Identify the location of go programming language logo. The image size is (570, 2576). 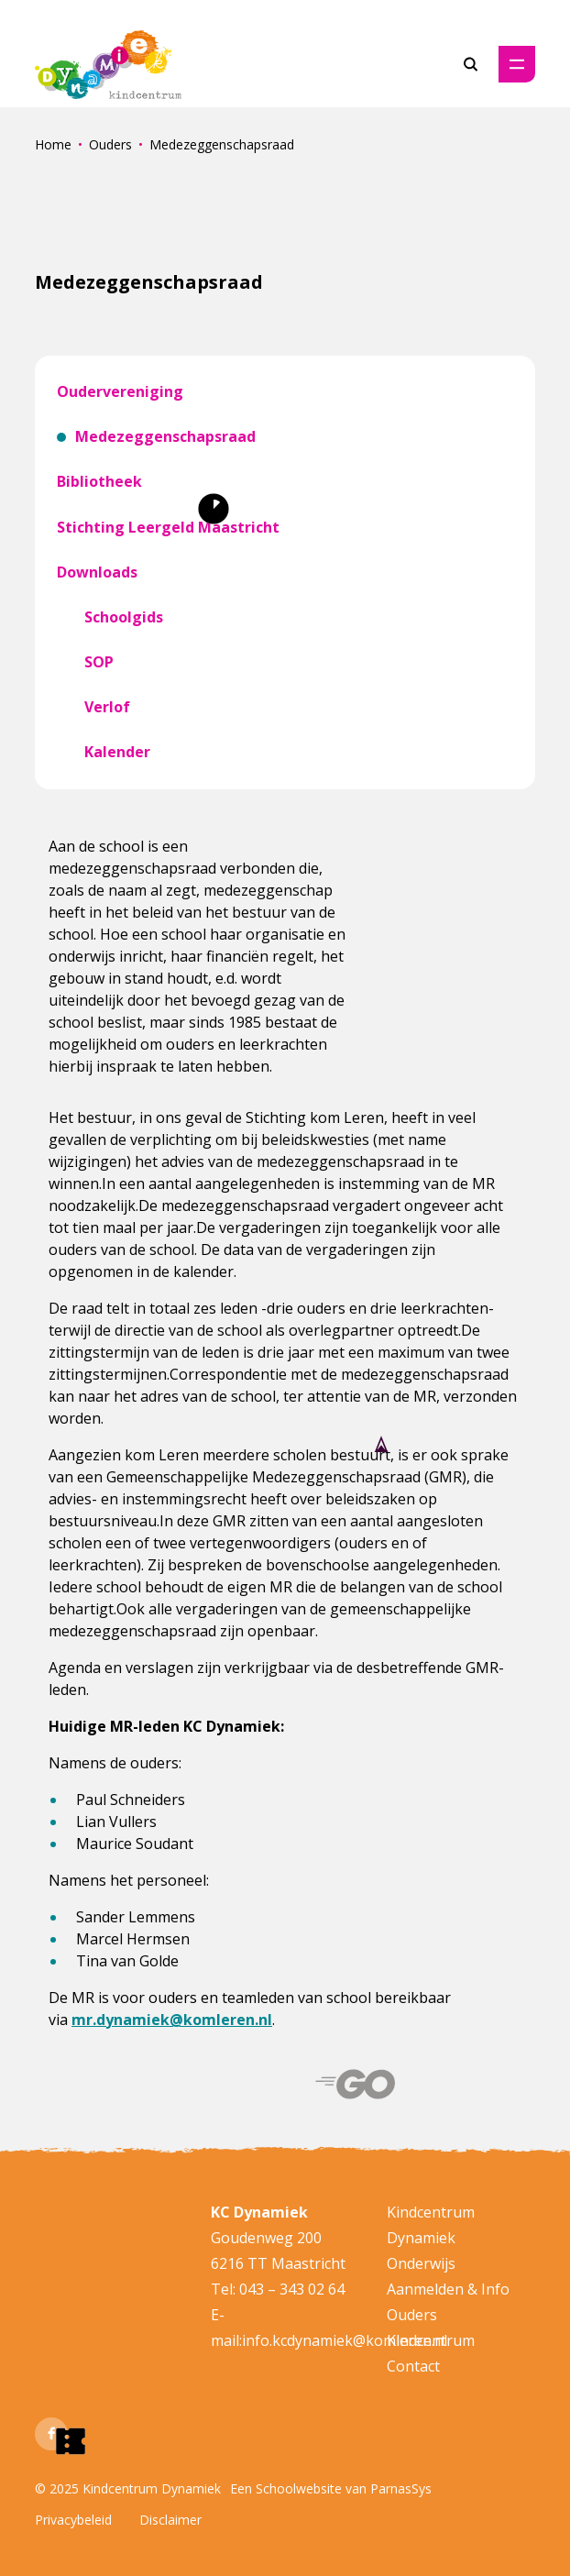
(355, 2084).